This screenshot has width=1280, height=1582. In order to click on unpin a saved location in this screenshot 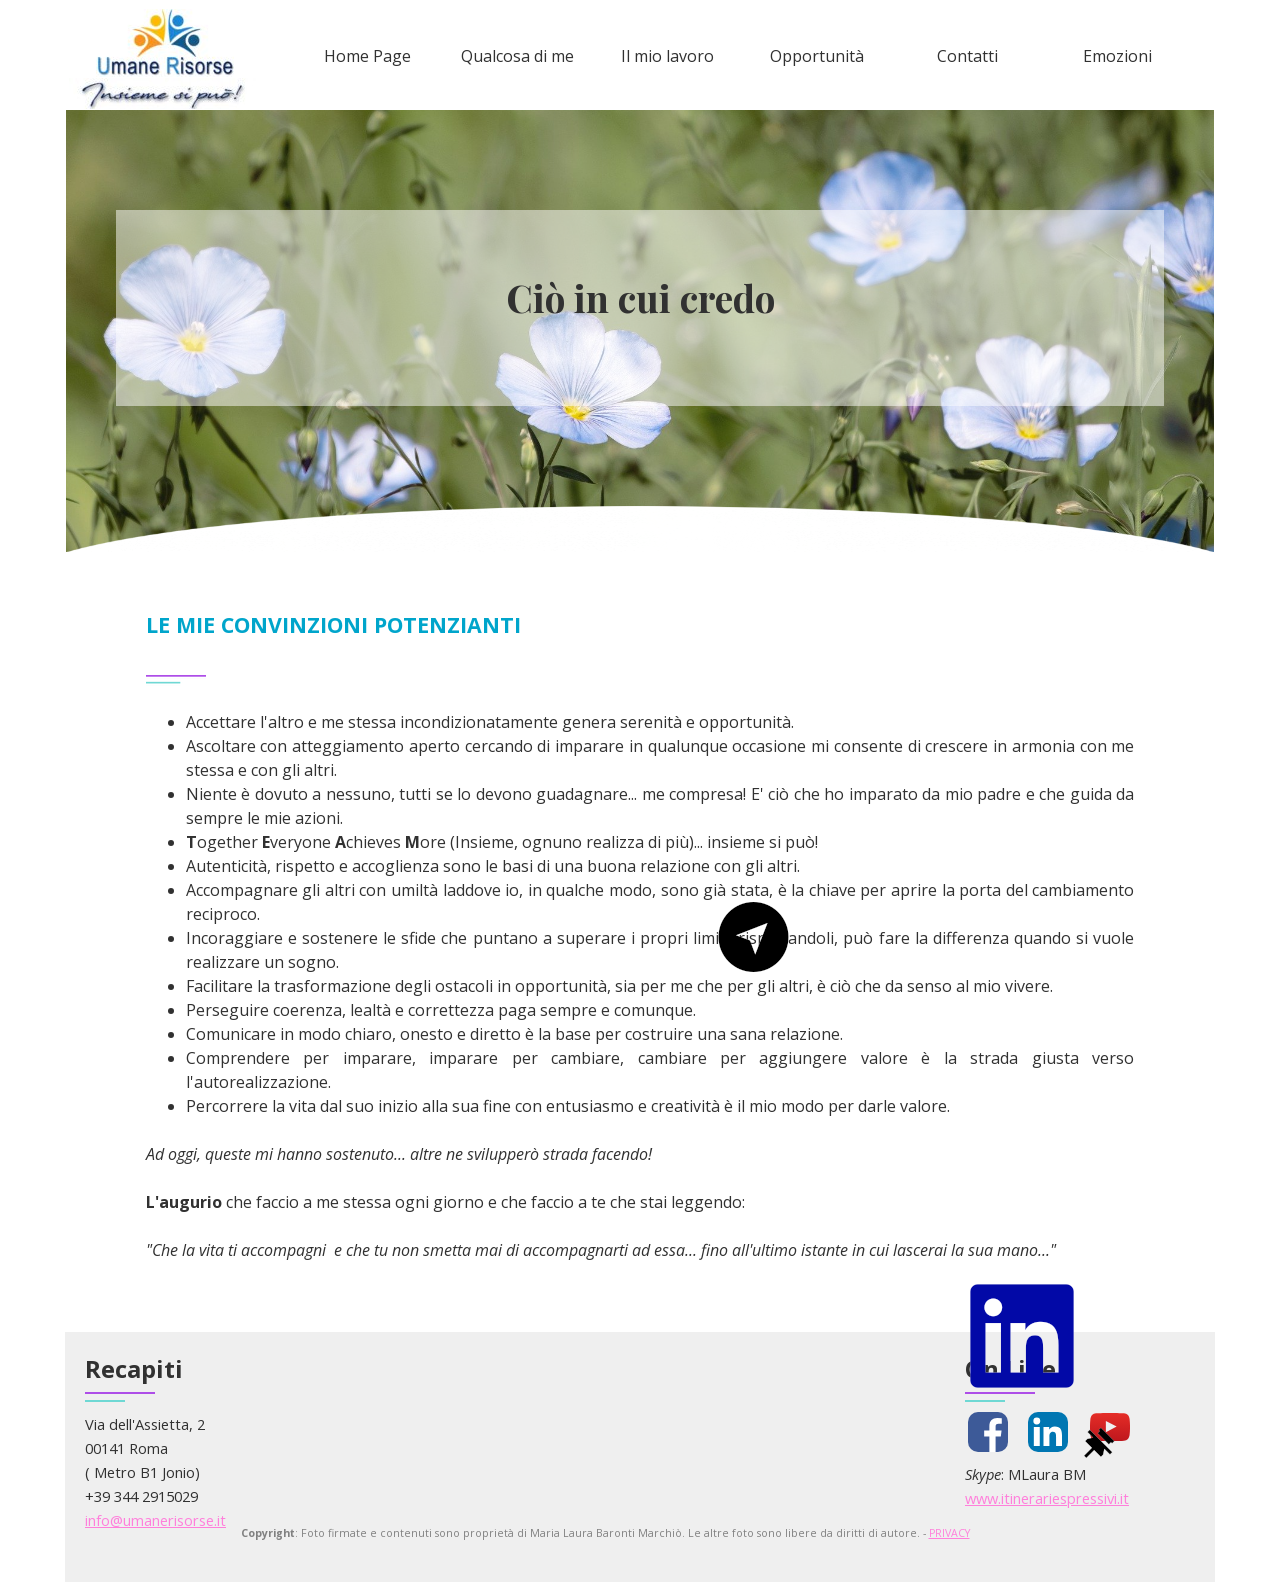, I will do `click(1098, 1444)`.